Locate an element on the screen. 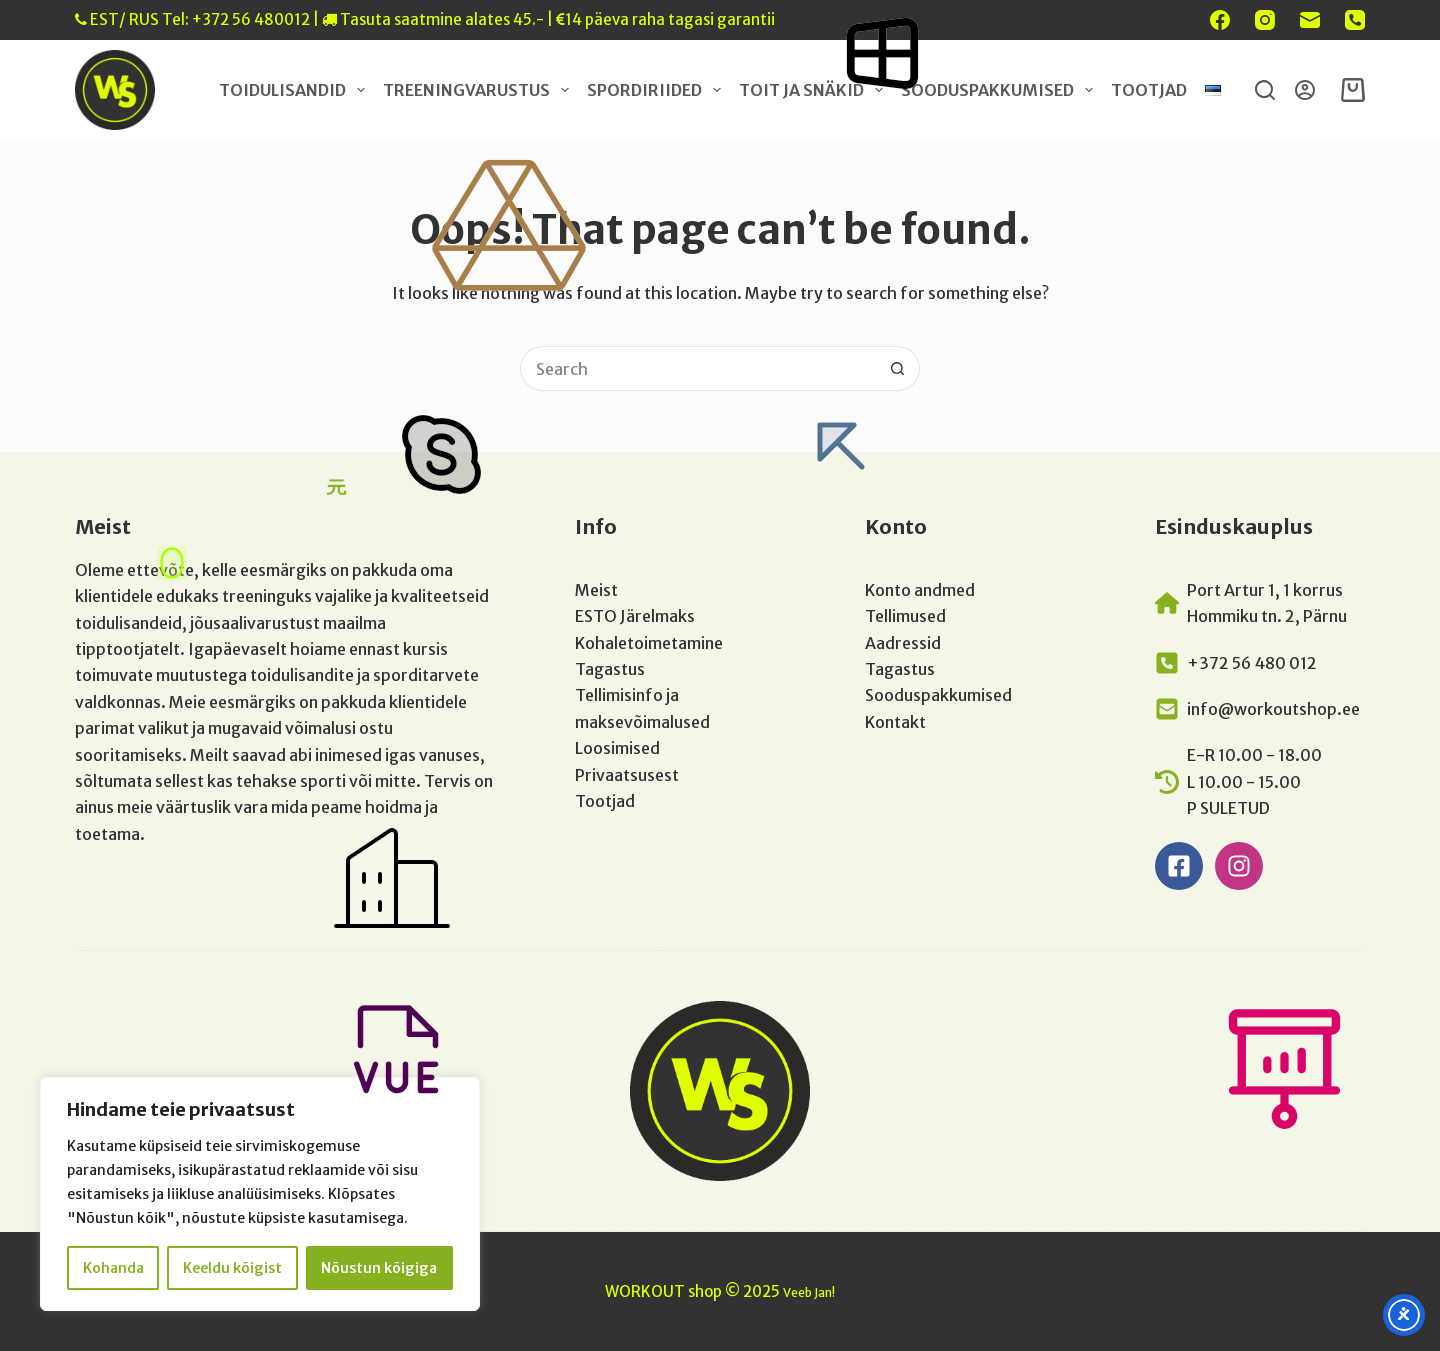 The width and height of the screenshot is (1440, 1351). vue.js file type indicator is located at coordinates (398, 1053).